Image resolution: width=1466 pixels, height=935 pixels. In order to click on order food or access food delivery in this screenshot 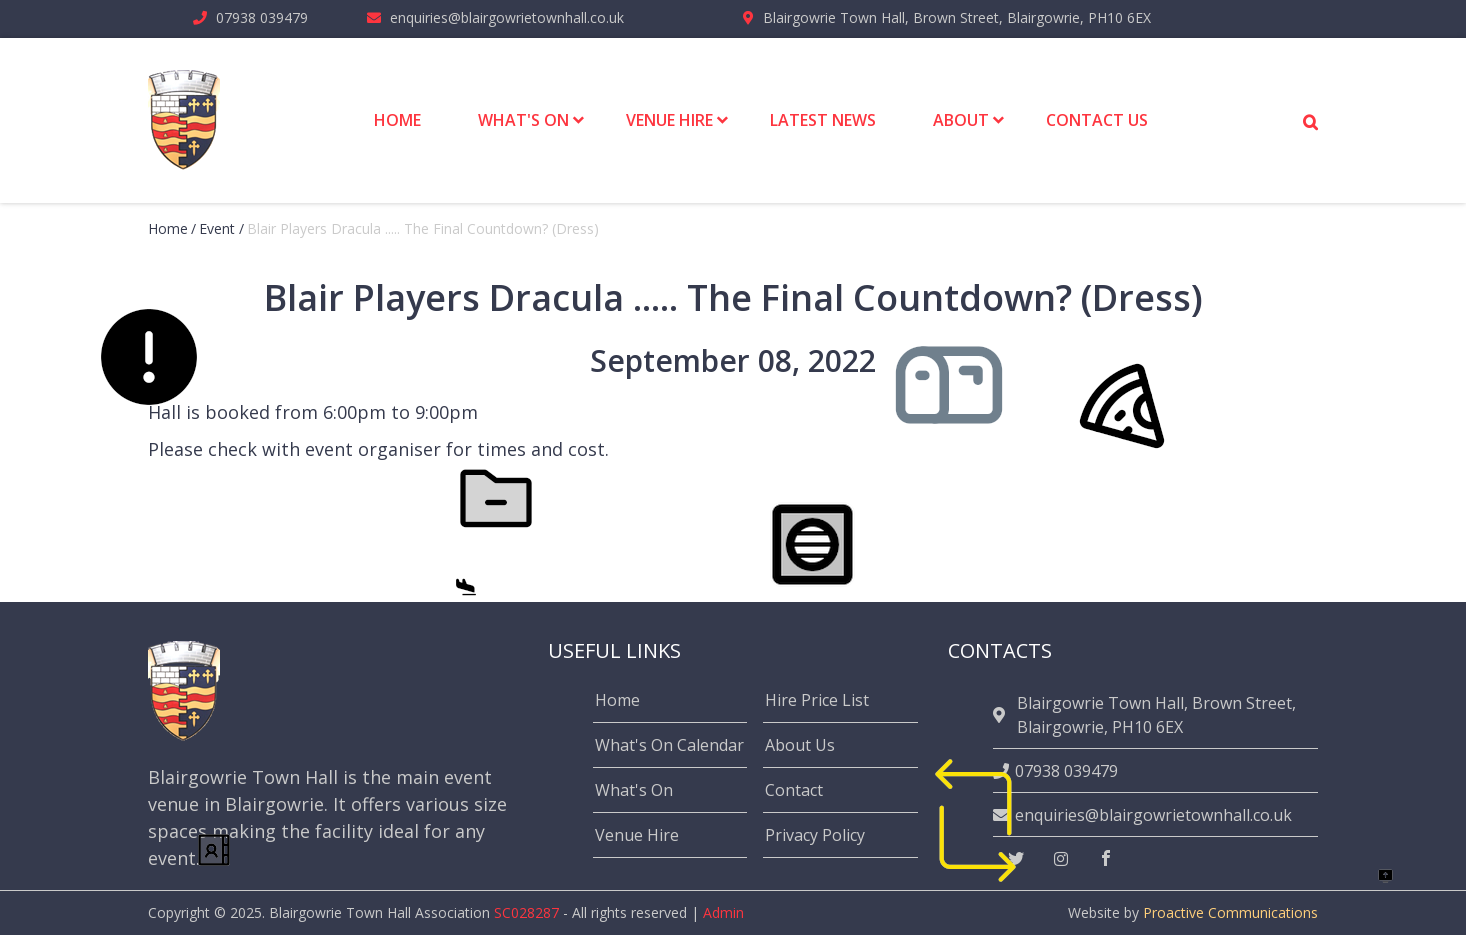, I will do `click(1122, 406)`.